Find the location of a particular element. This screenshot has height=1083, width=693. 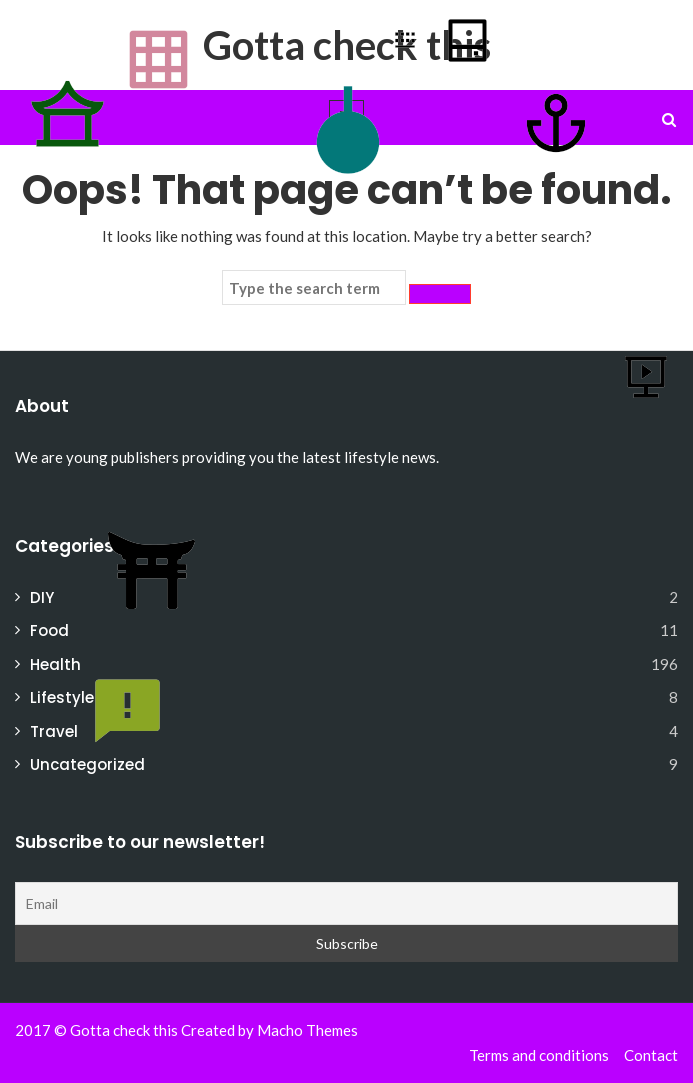

jinja templating engine logo is located at coordinates (151, 570).